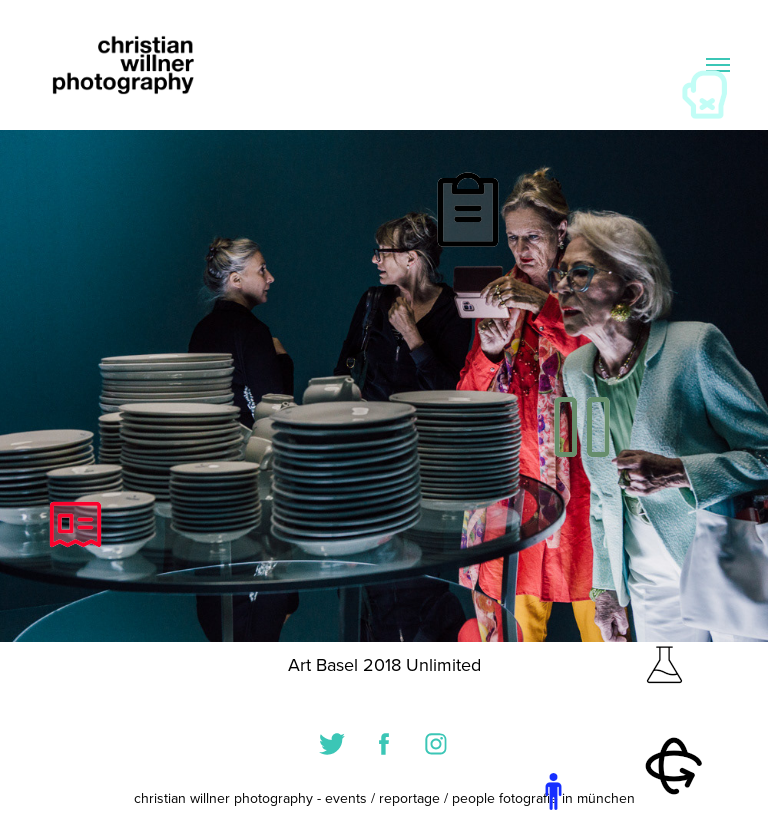 This screenshot has height=826, width=768. Describe the element at coordinates (705, 95) in the screenshot. I see `access boxing or combat sports content` at that location.